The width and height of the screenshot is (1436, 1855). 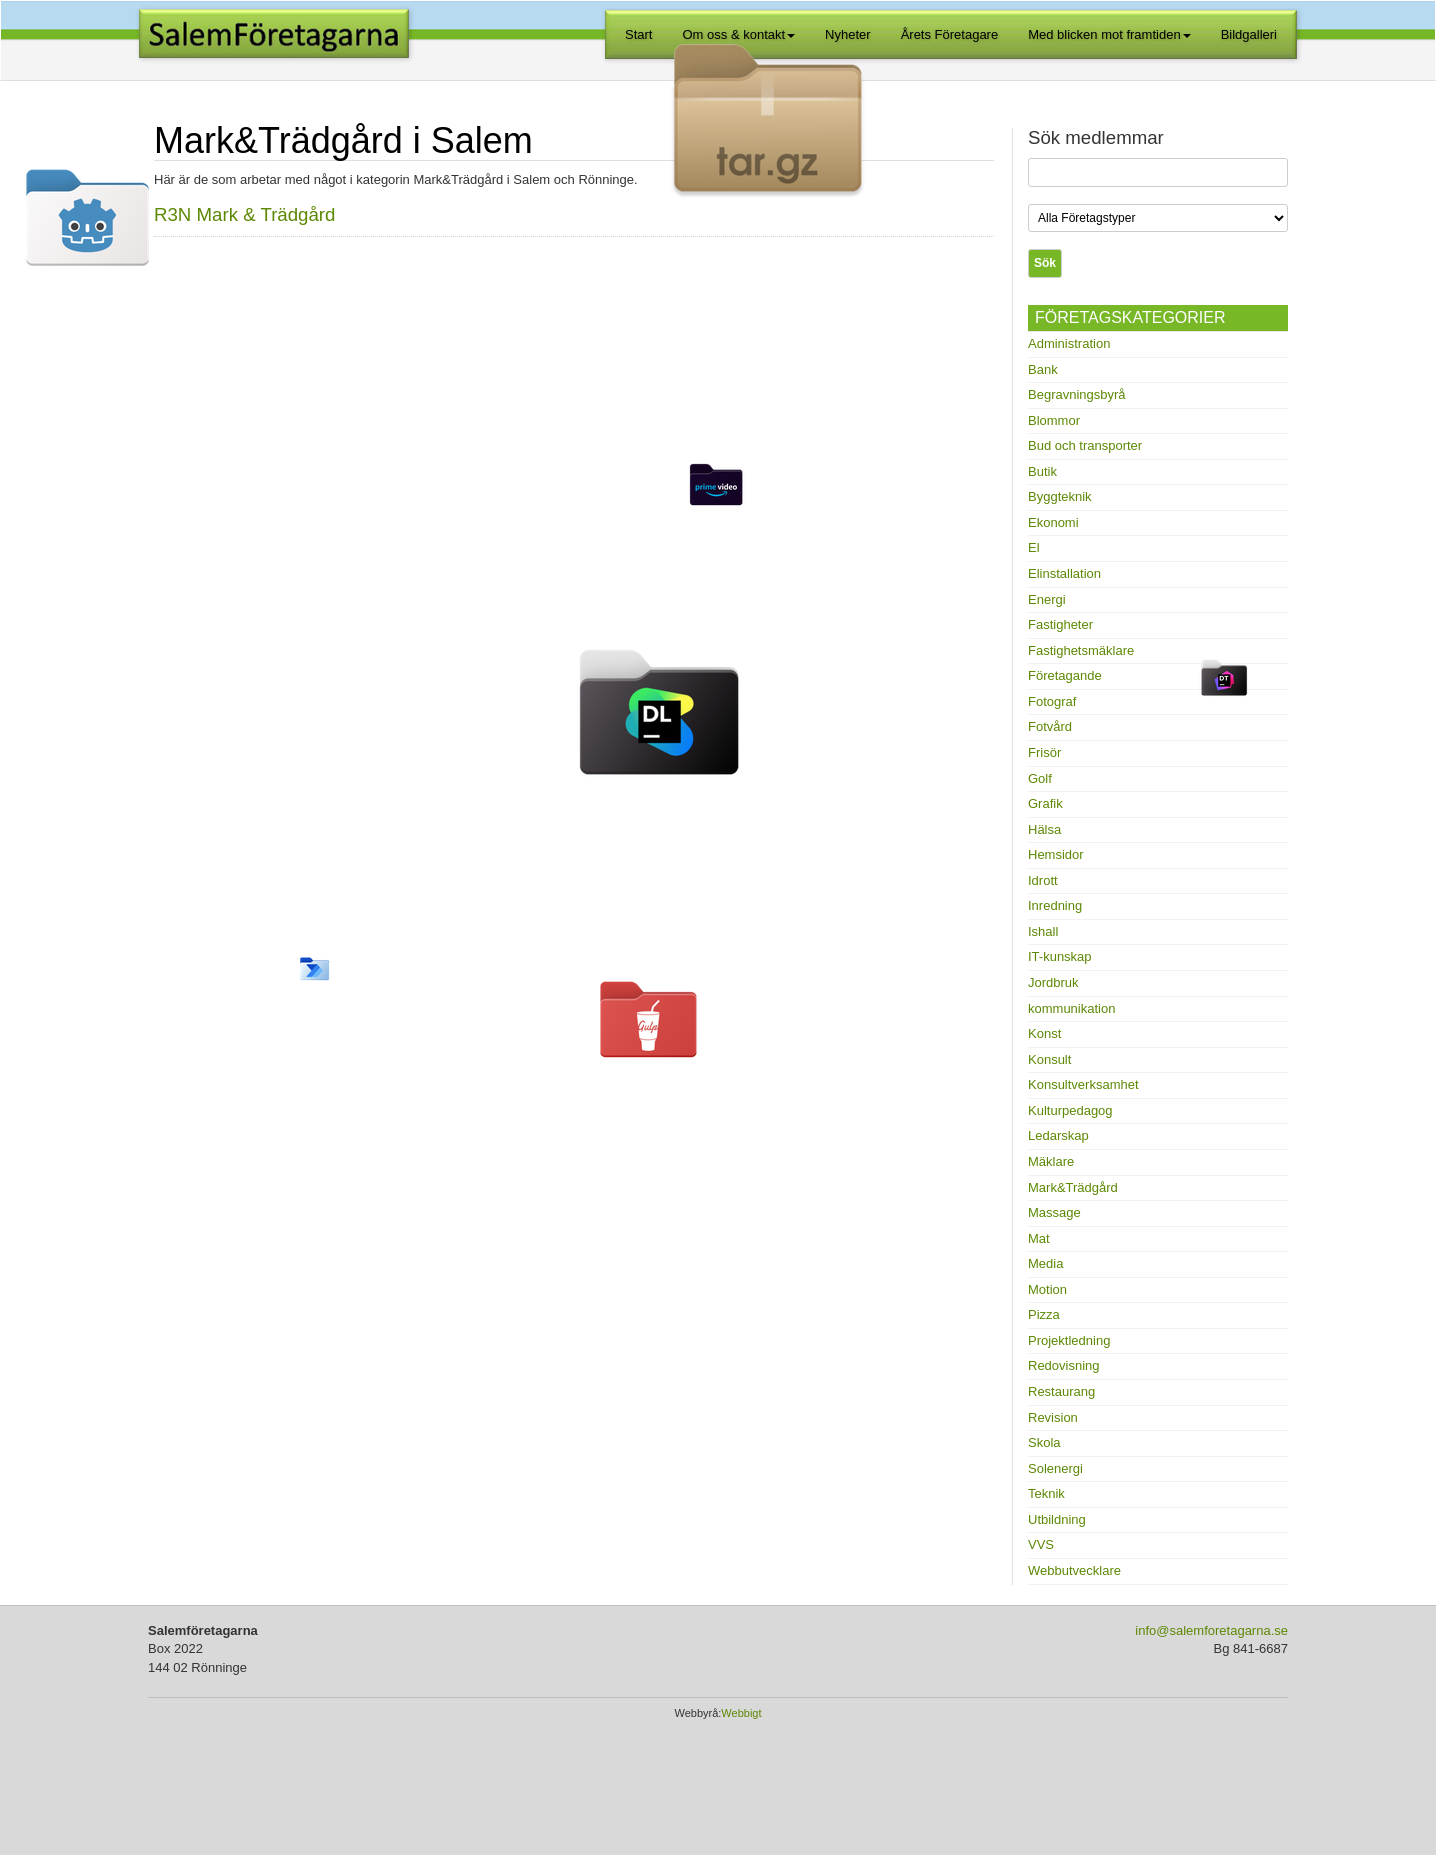 I want to click on open Microsoft Power Automate project files, so click(x=314, y=969).